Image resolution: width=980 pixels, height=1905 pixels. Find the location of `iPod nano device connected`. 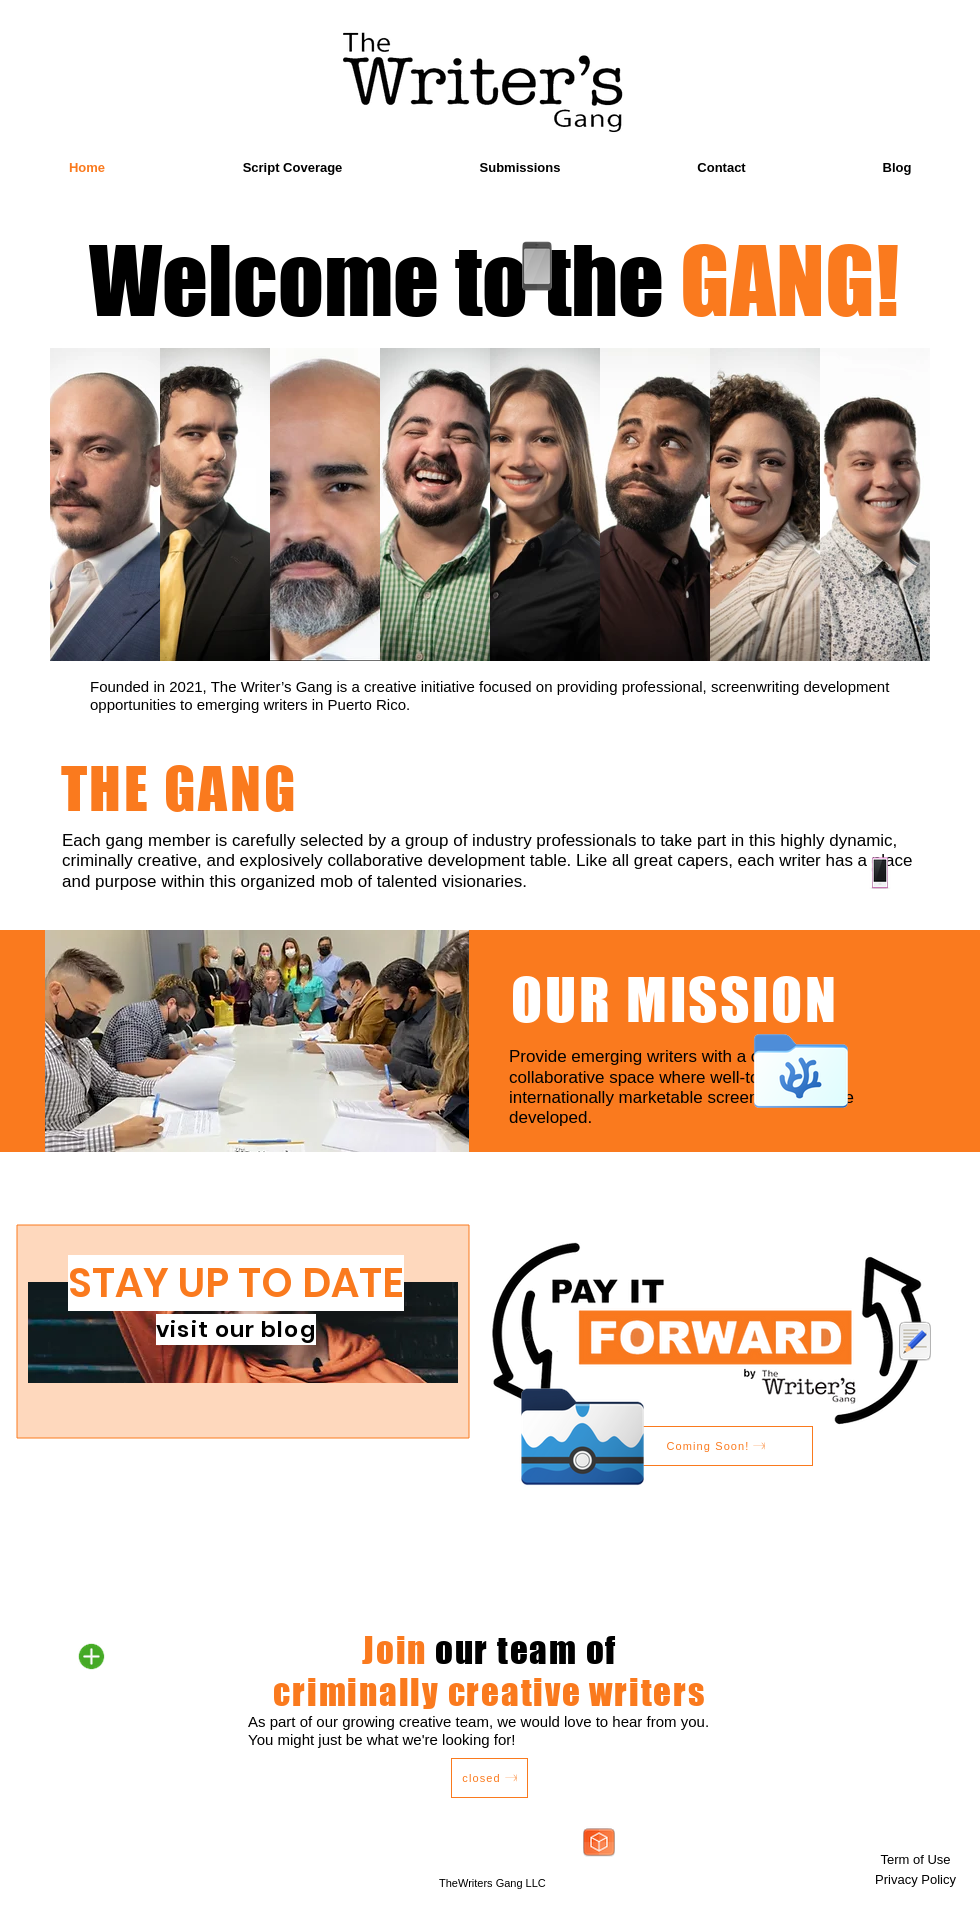

iPod nano device connected is located at coordinates (880, 873).